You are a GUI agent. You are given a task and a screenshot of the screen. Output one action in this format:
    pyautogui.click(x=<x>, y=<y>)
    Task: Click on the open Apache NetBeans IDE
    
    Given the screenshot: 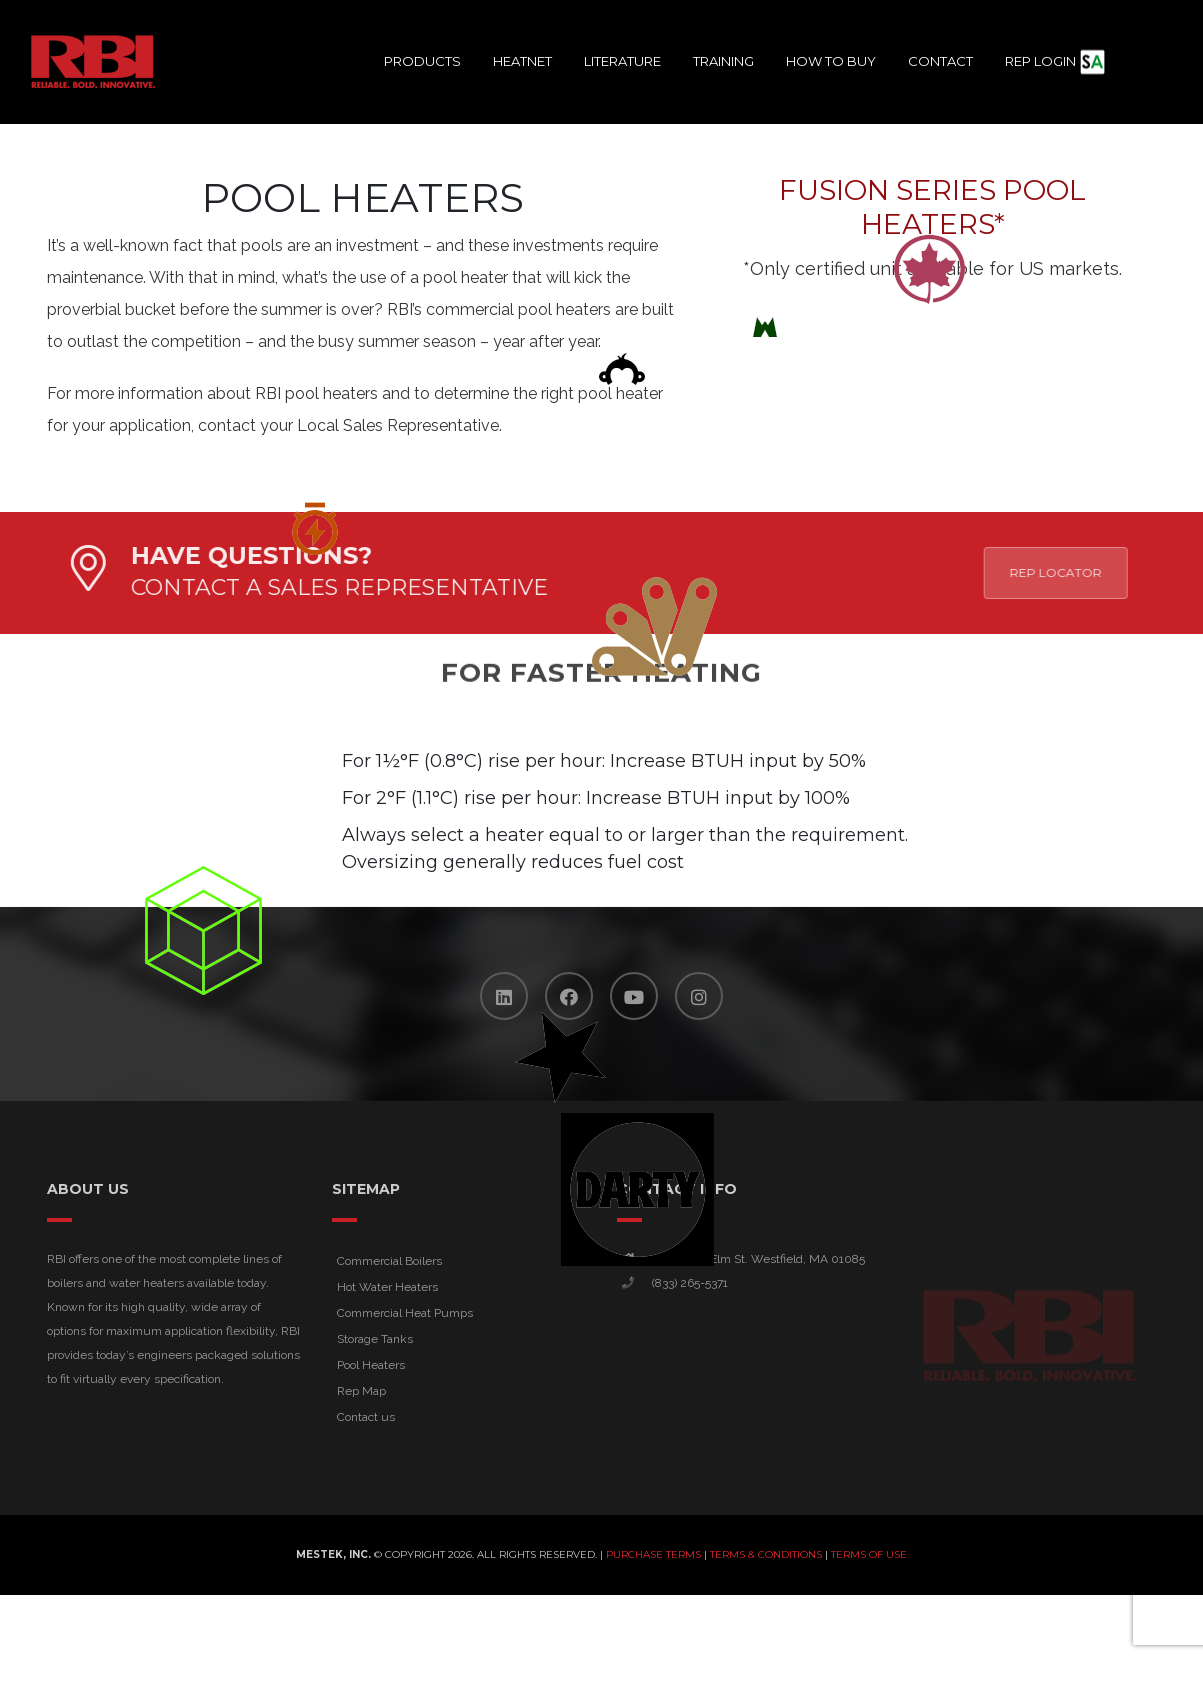 What is the action you would take?
    pyautogui.click(x=203, y=930)
    